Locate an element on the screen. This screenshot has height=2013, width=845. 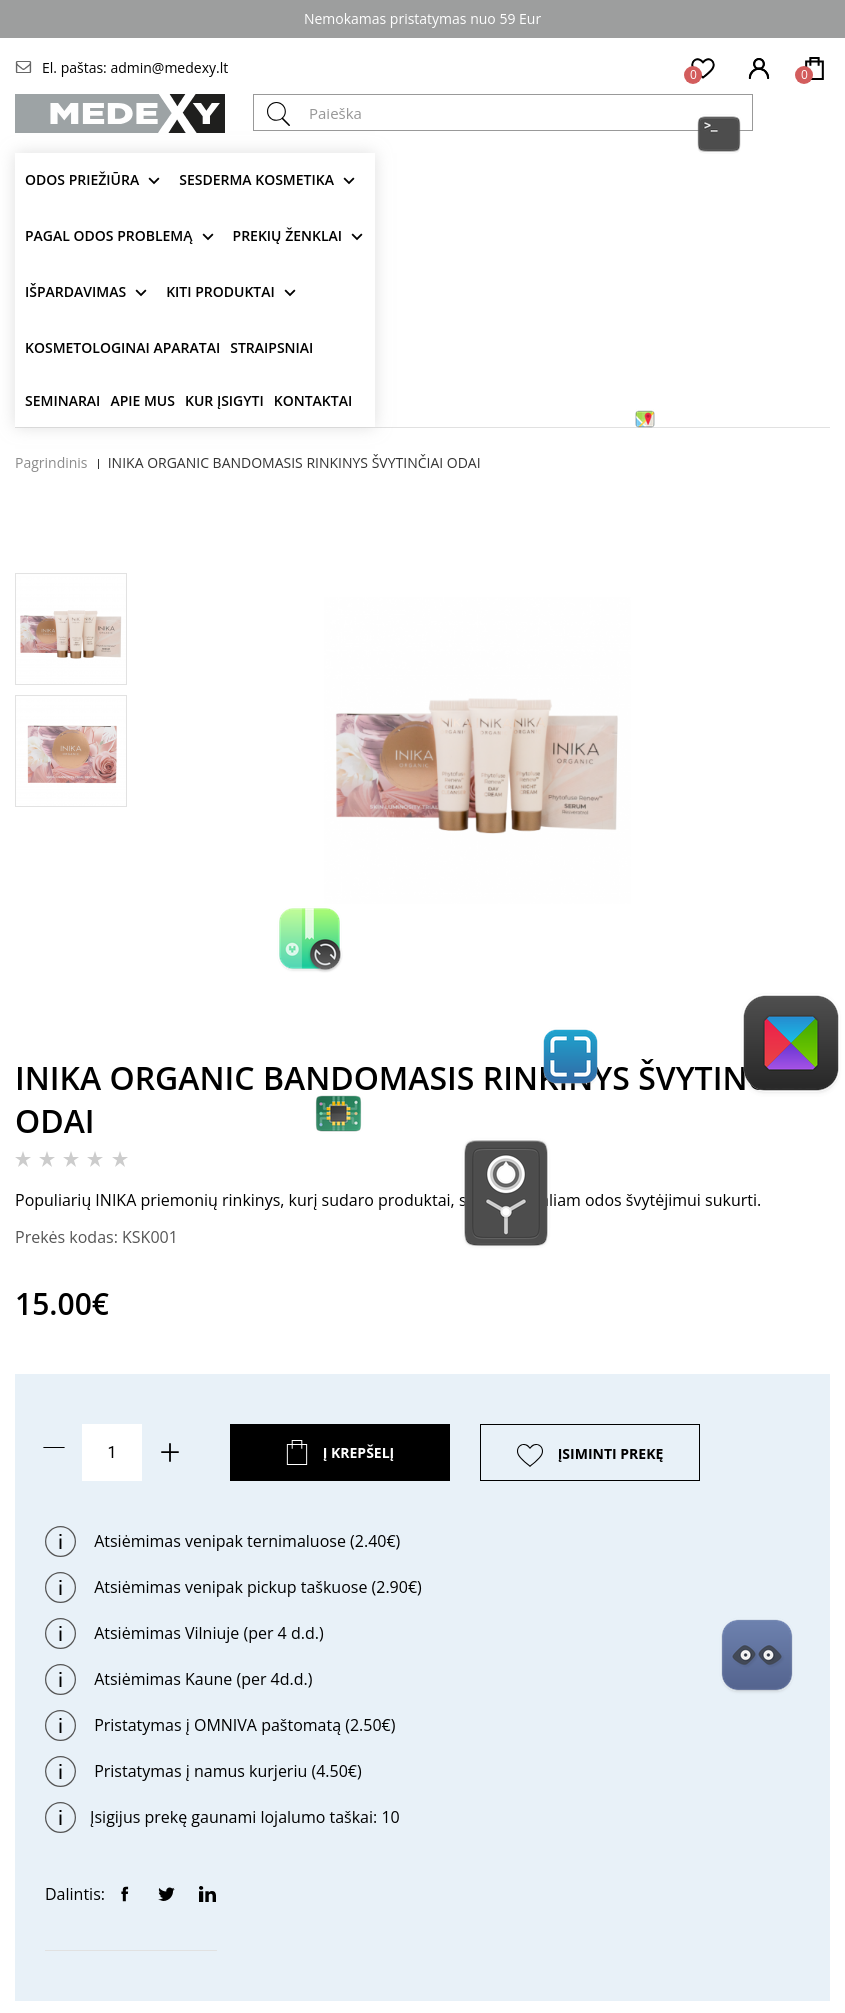
open the maps application is located at coordinates (645, 419).